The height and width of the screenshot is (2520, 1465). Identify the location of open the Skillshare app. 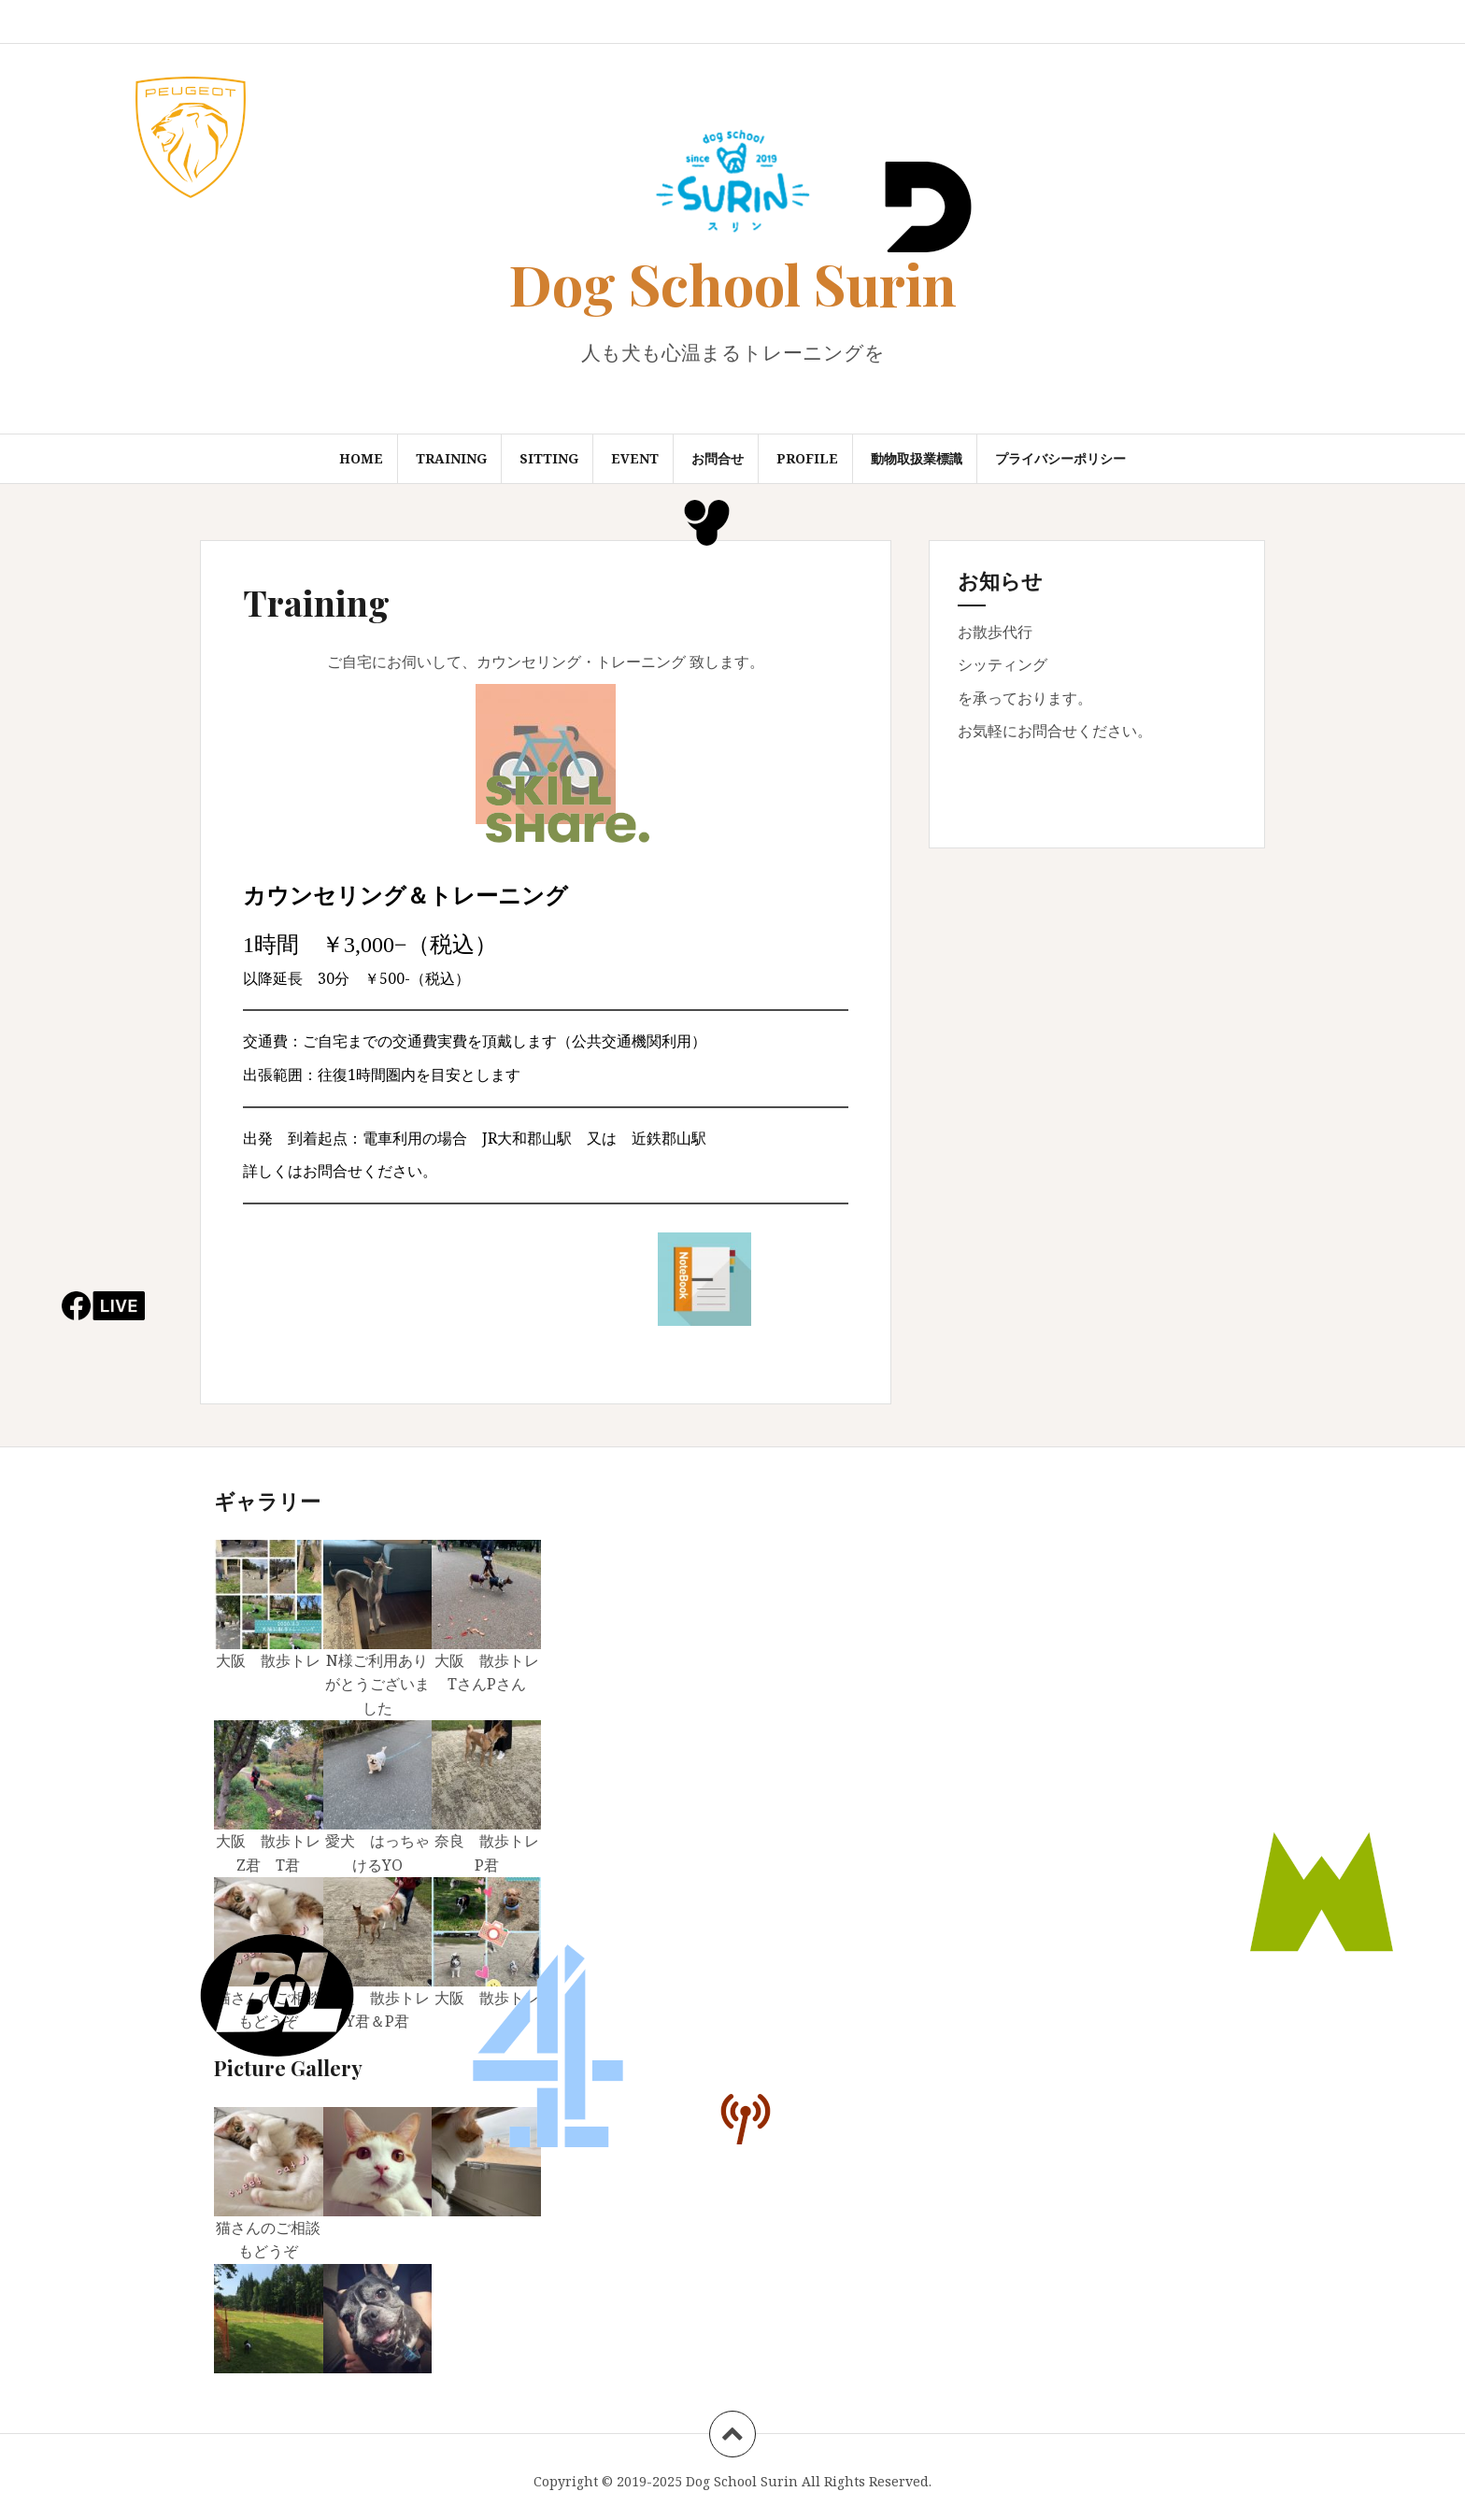
(567, 802).